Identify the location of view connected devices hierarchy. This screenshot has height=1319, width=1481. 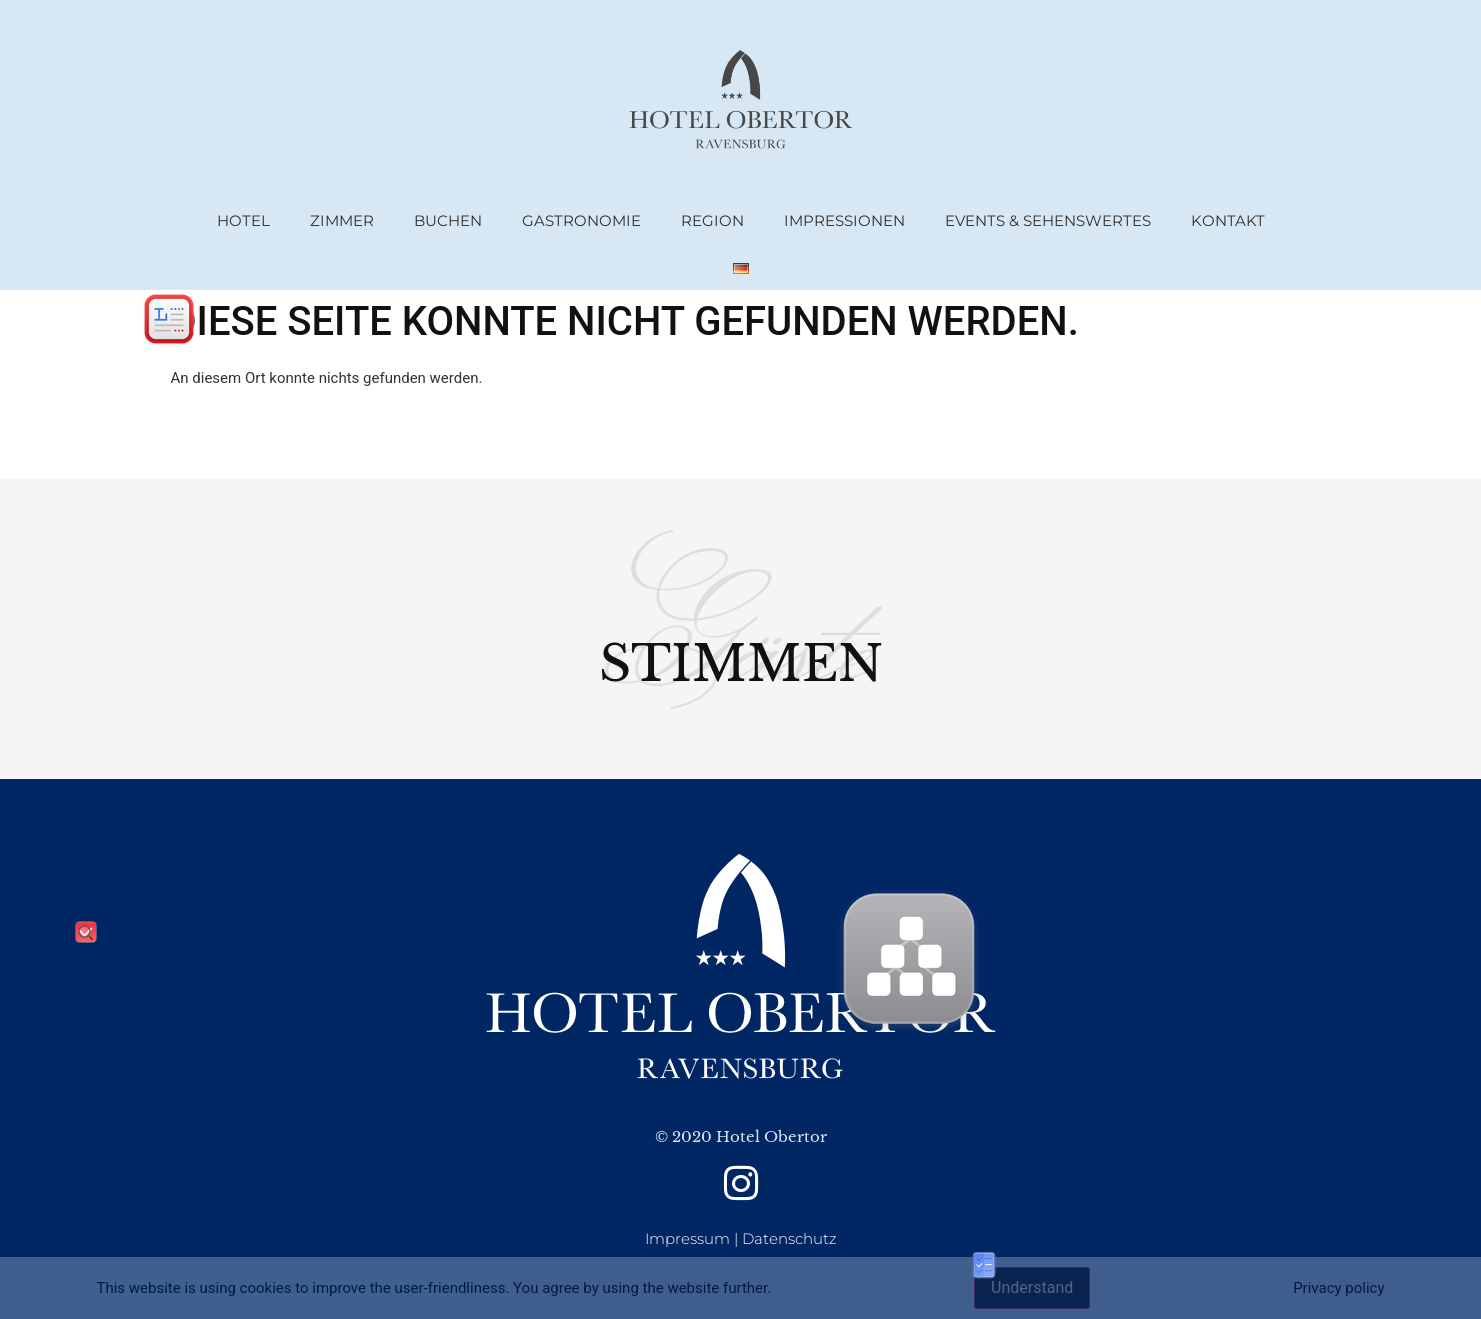
(909, 961).